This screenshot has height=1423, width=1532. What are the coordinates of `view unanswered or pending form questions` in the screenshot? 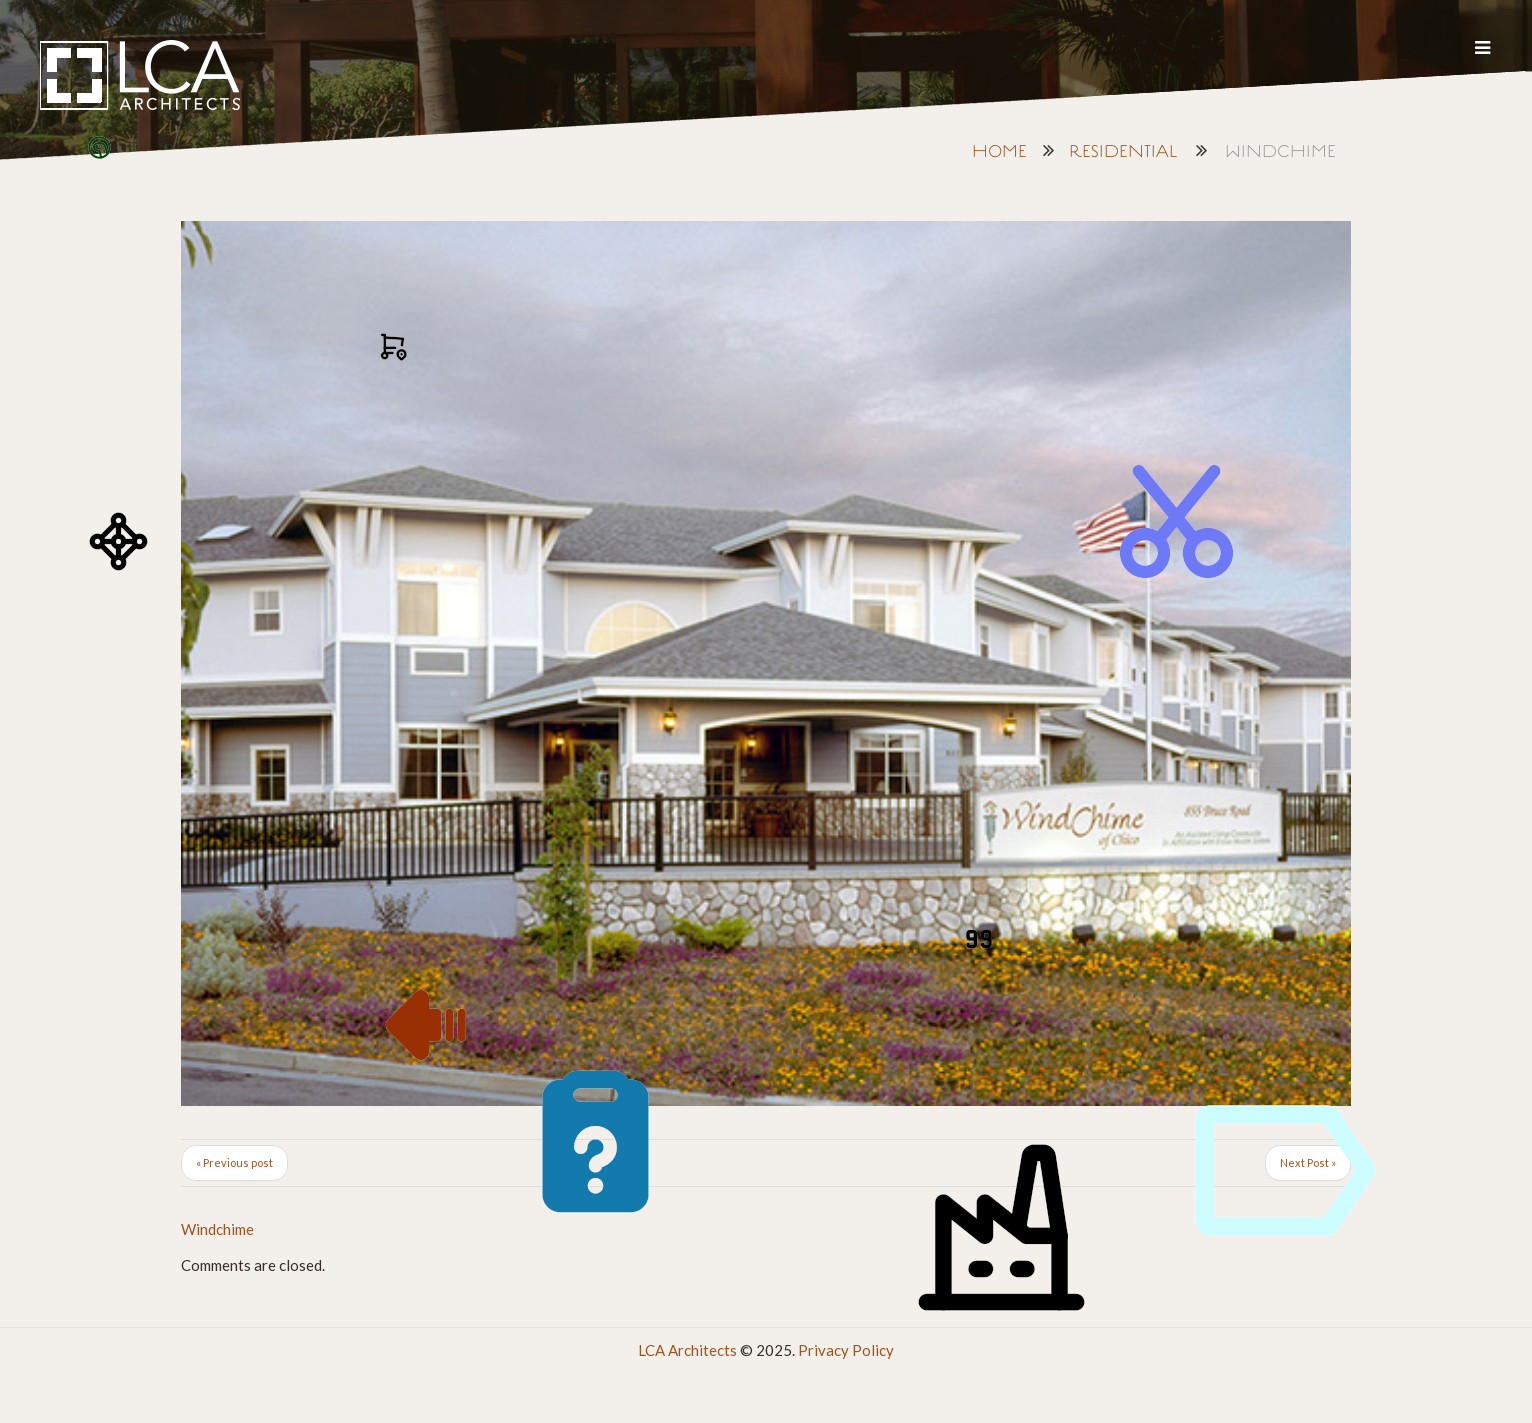 It's located at (595, 1141).